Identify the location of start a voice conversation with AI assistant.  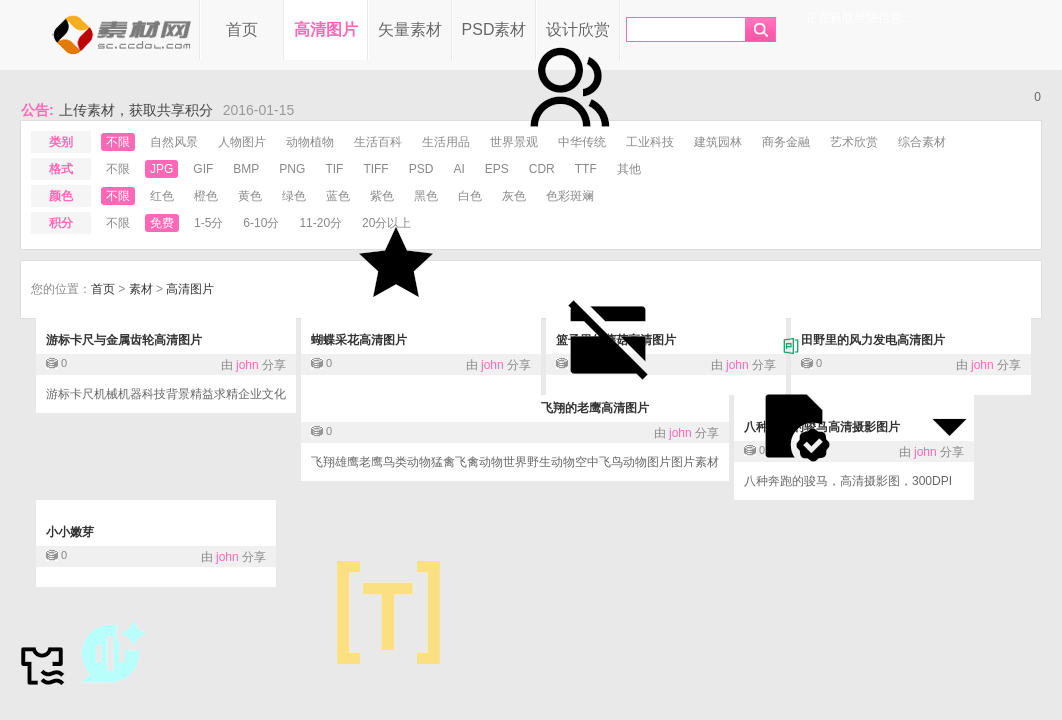
(110, 653).